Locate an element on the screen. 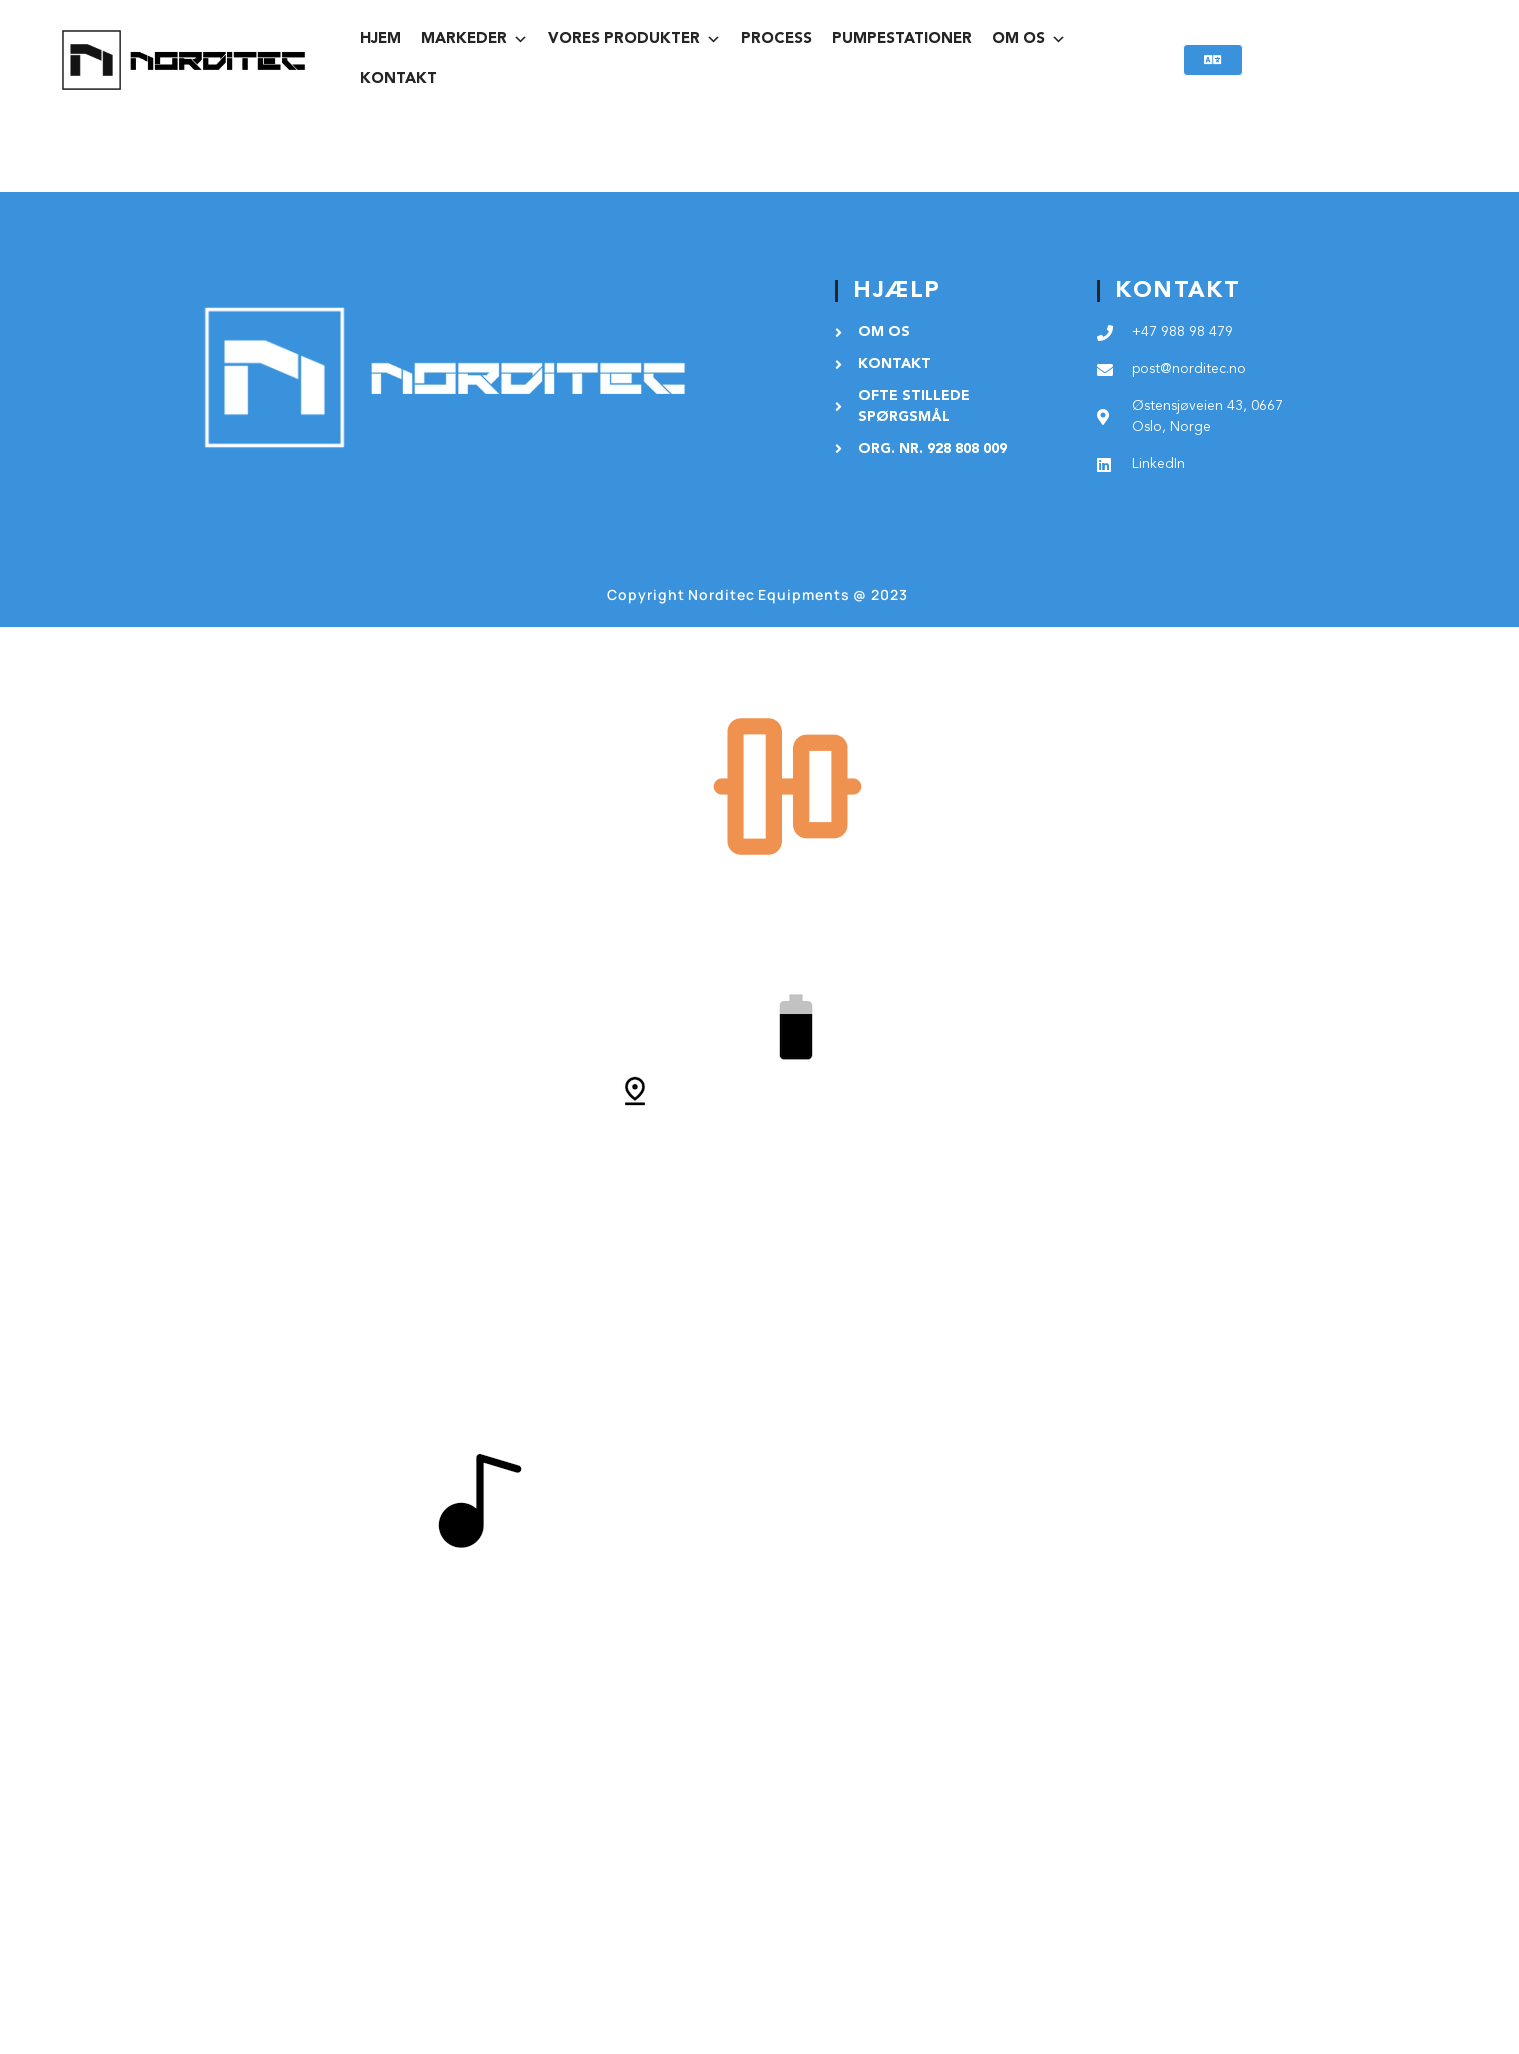 This screenshot has height=2054, width=1519. indicates battery is at 90% charge is located at coordinates (796, 1027).